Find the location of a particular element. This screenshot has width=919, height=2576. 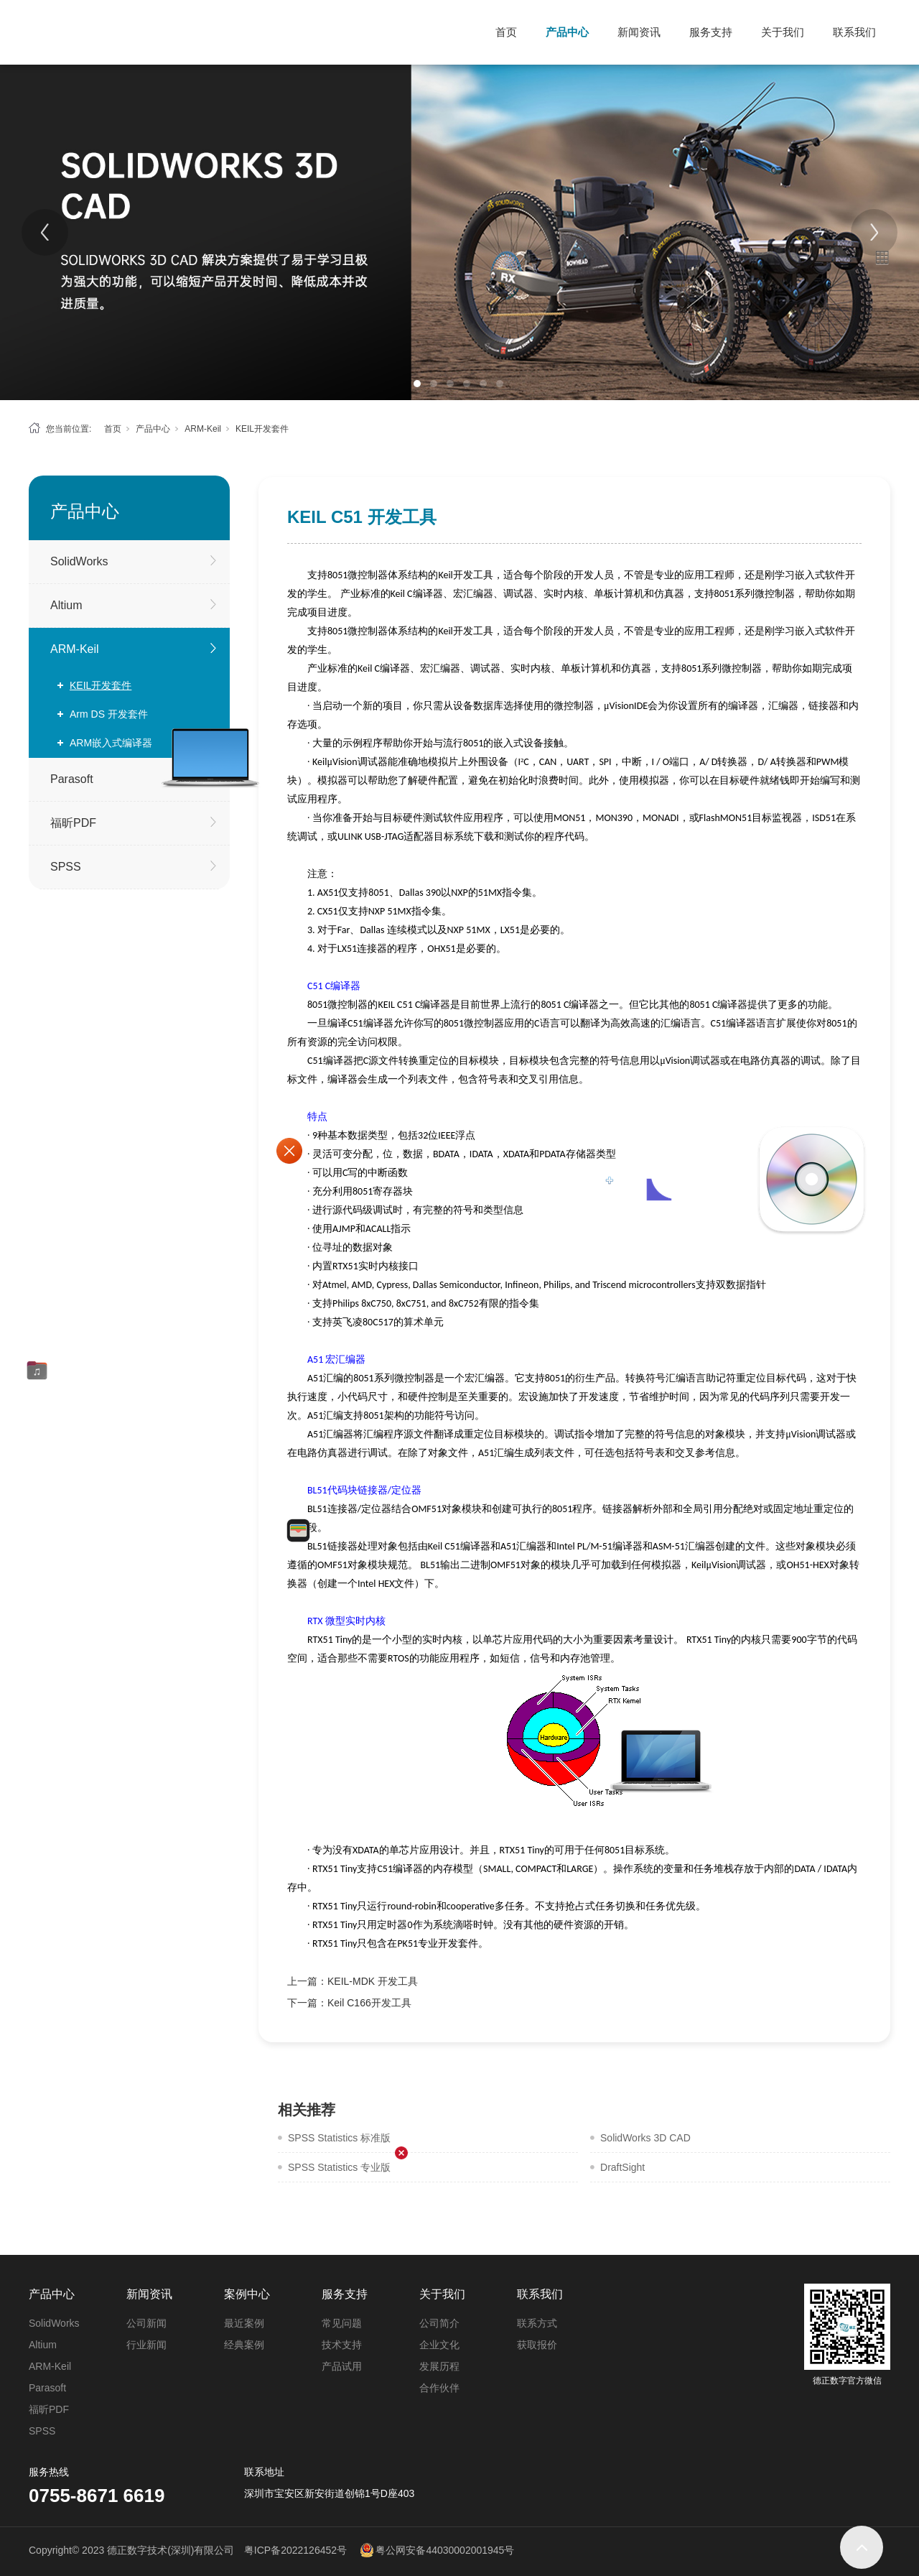

access wallet and payment settings is located at coordinates (298, 1530).